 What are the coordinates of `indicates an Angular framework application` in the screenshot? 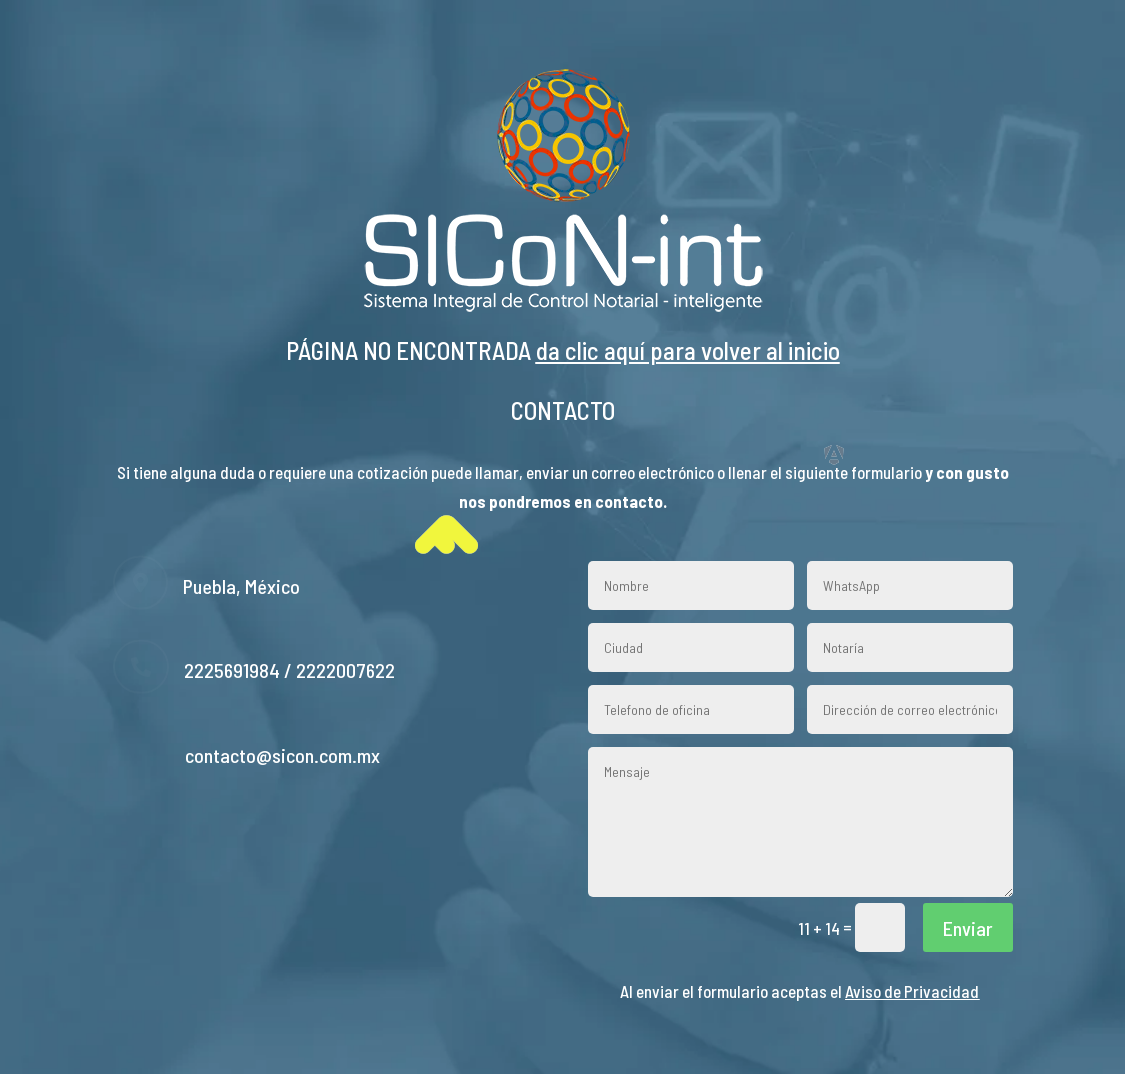 It's located at (834, 455).